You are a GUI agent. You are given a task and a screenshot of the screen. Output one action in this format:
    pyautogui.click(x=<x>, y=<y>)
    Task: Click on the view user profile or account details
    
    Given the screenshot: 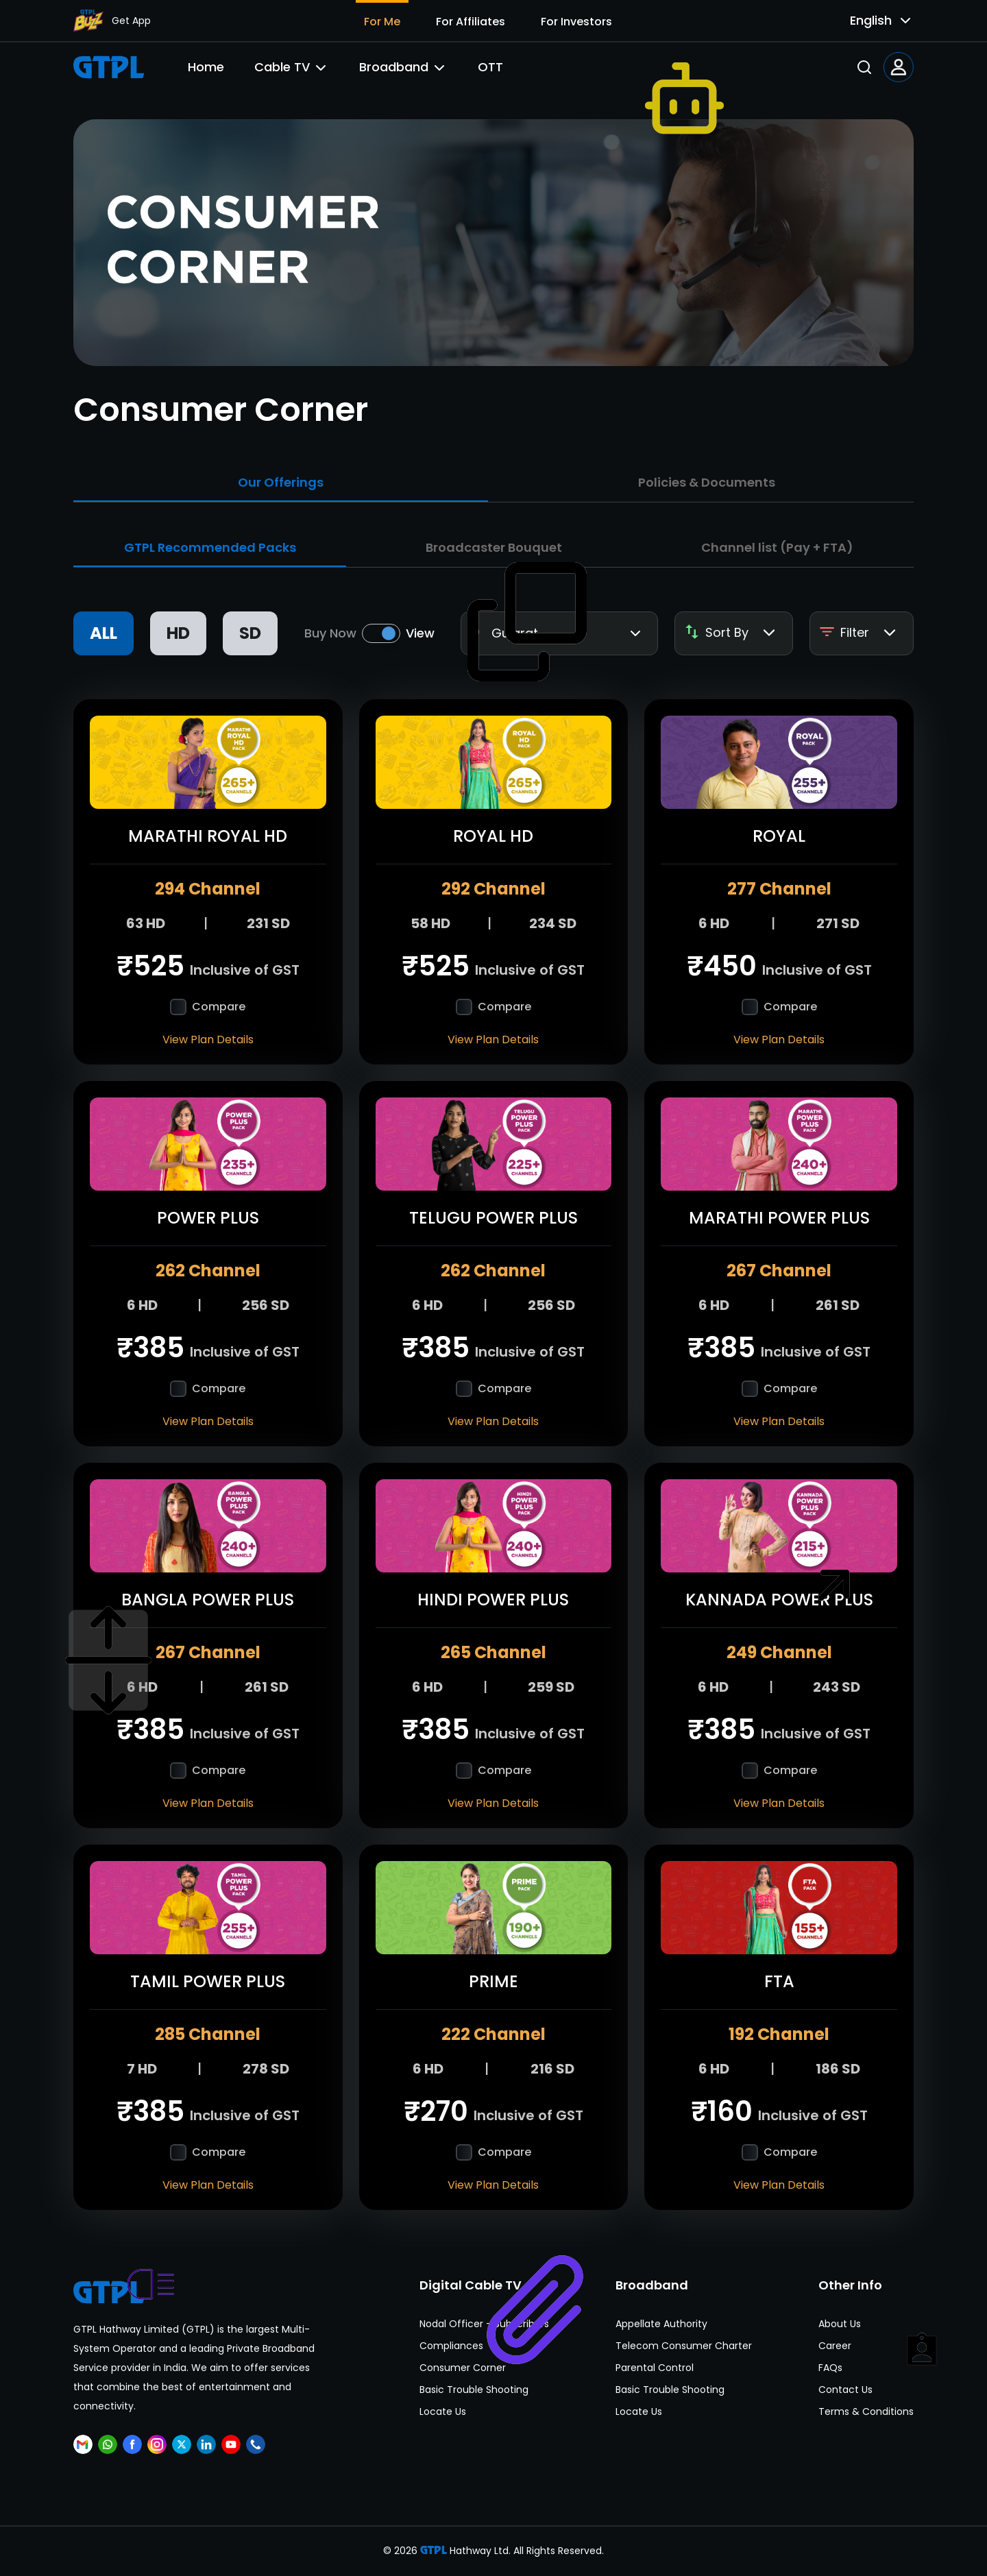 What is the action you would take?
    pyautogui.click(x=922, y=2350)
    